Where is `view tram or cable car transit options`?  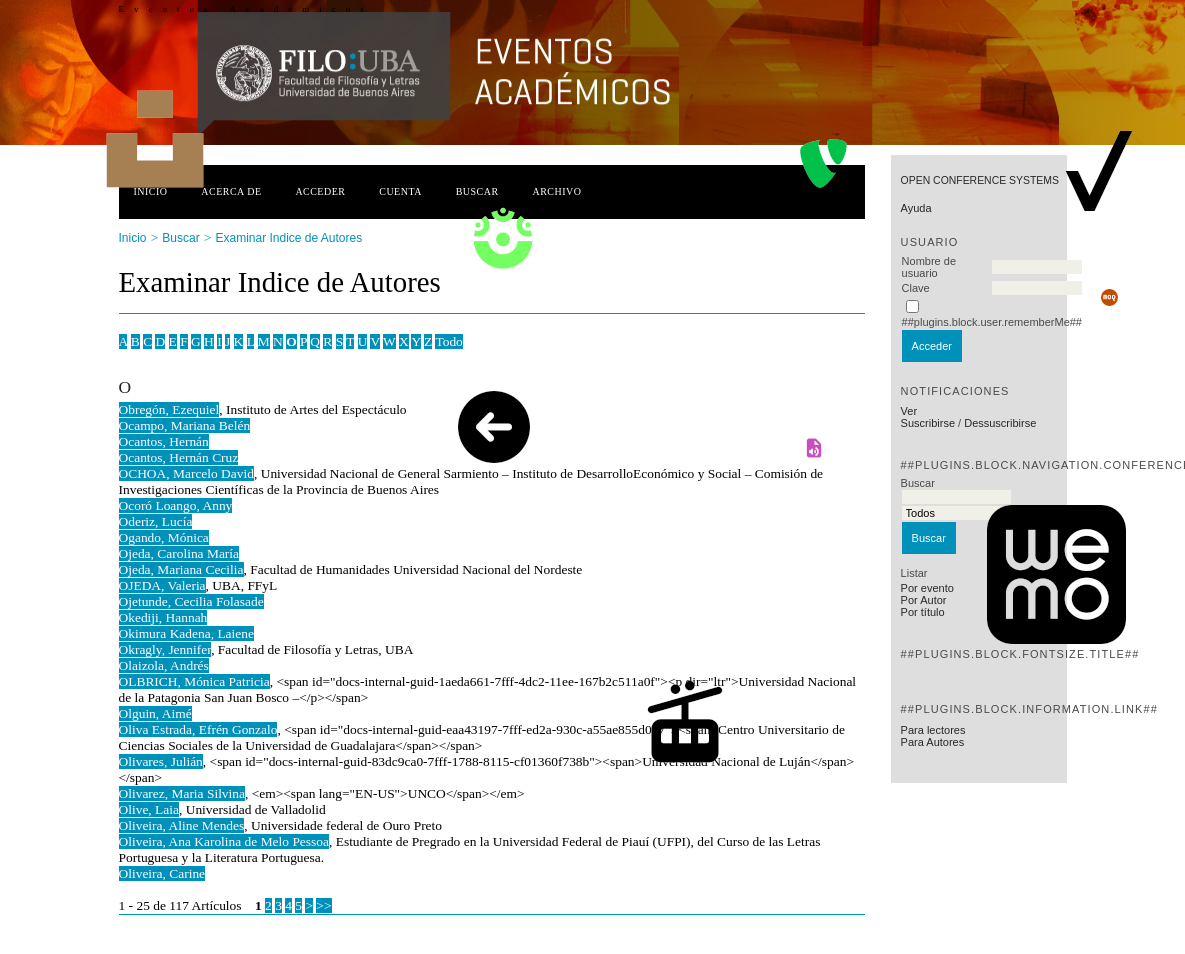
view tram or cable car transit options is located at coordinates (685, 724).